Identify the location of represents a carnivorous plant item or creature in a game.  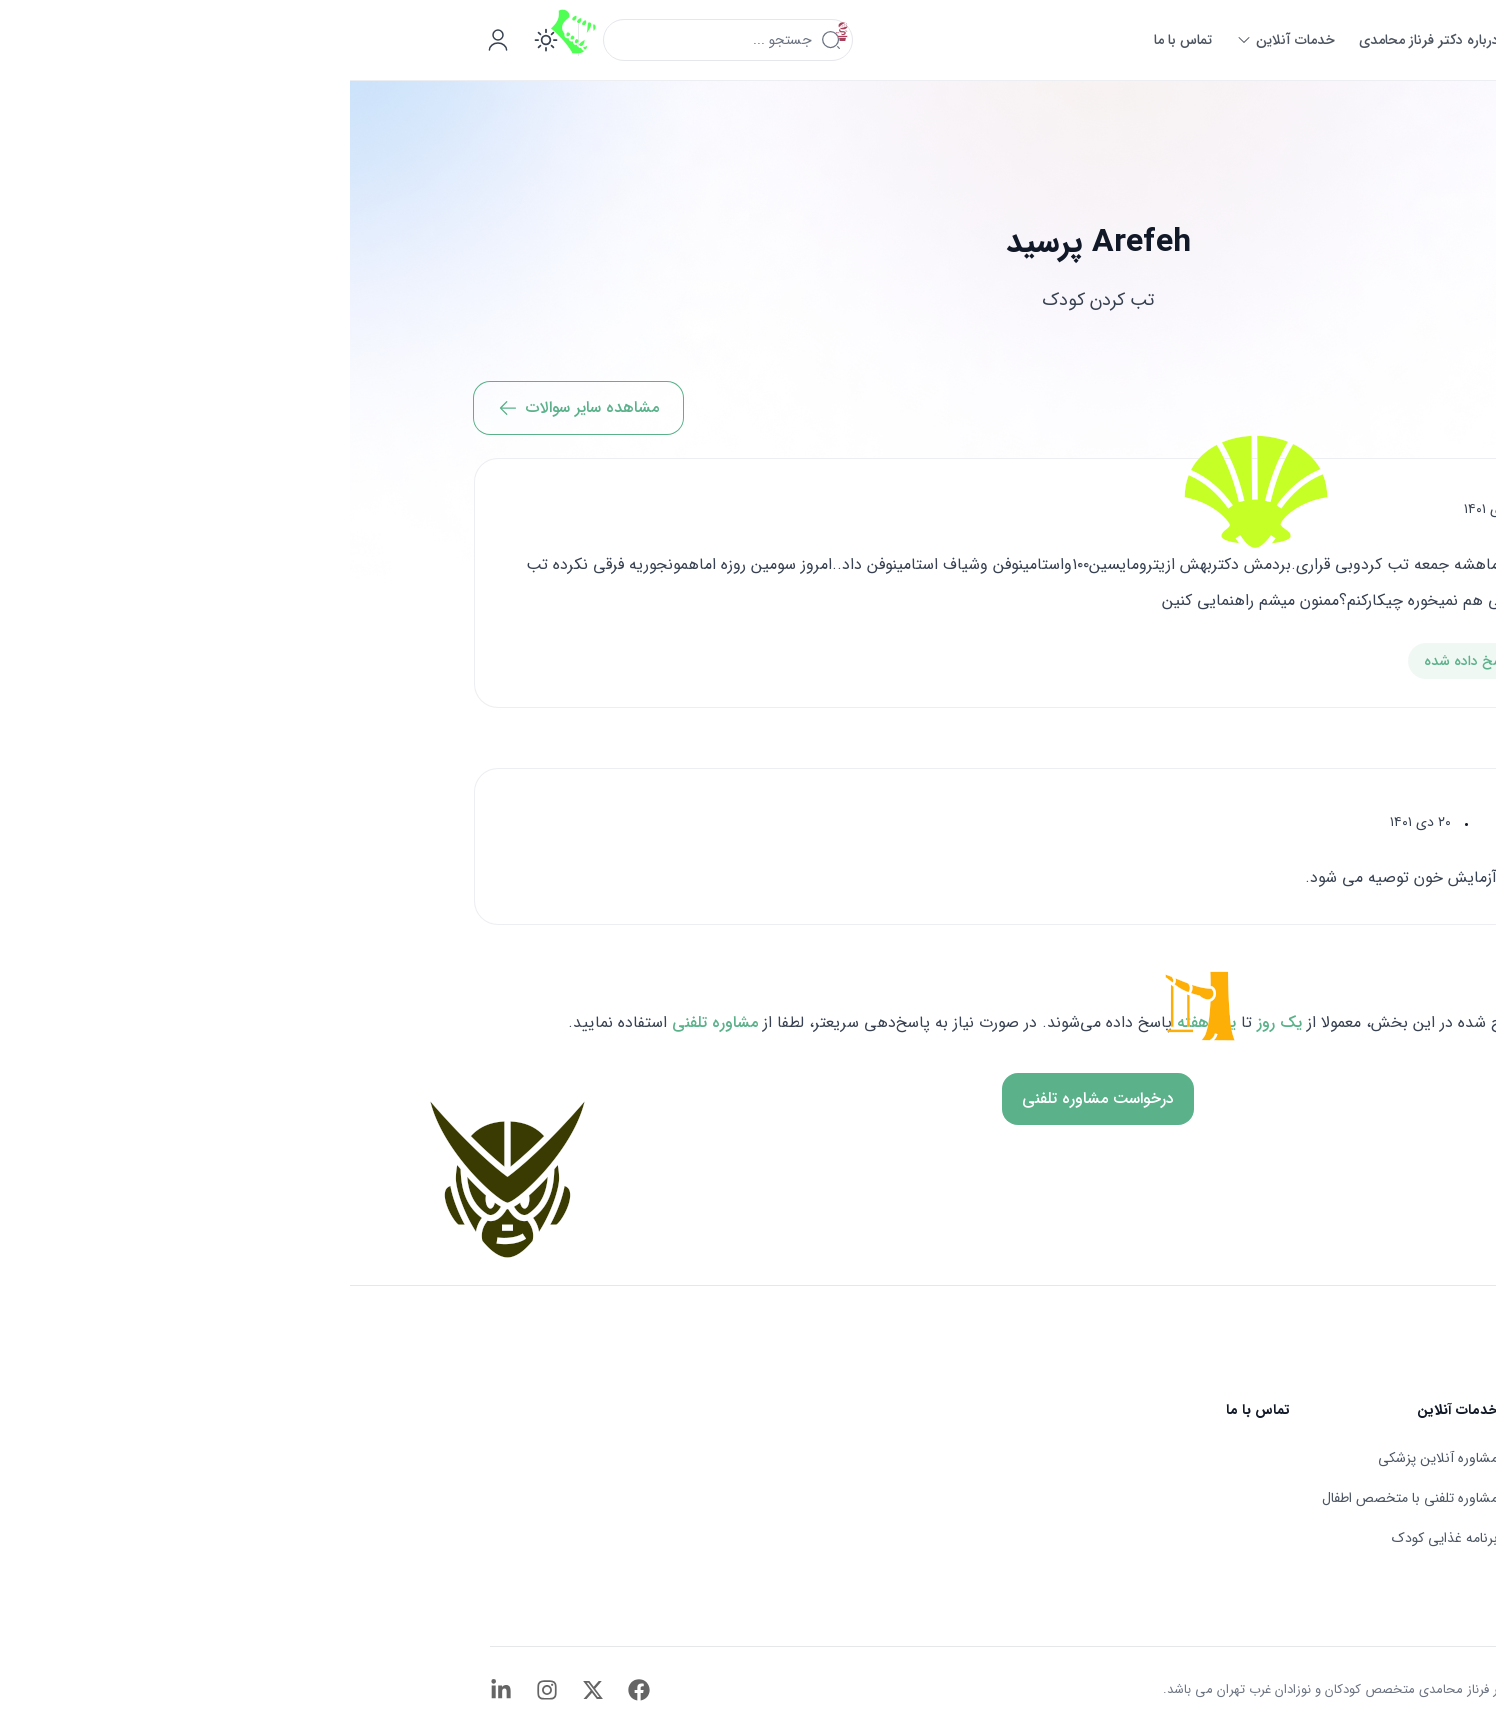
(842, 31).